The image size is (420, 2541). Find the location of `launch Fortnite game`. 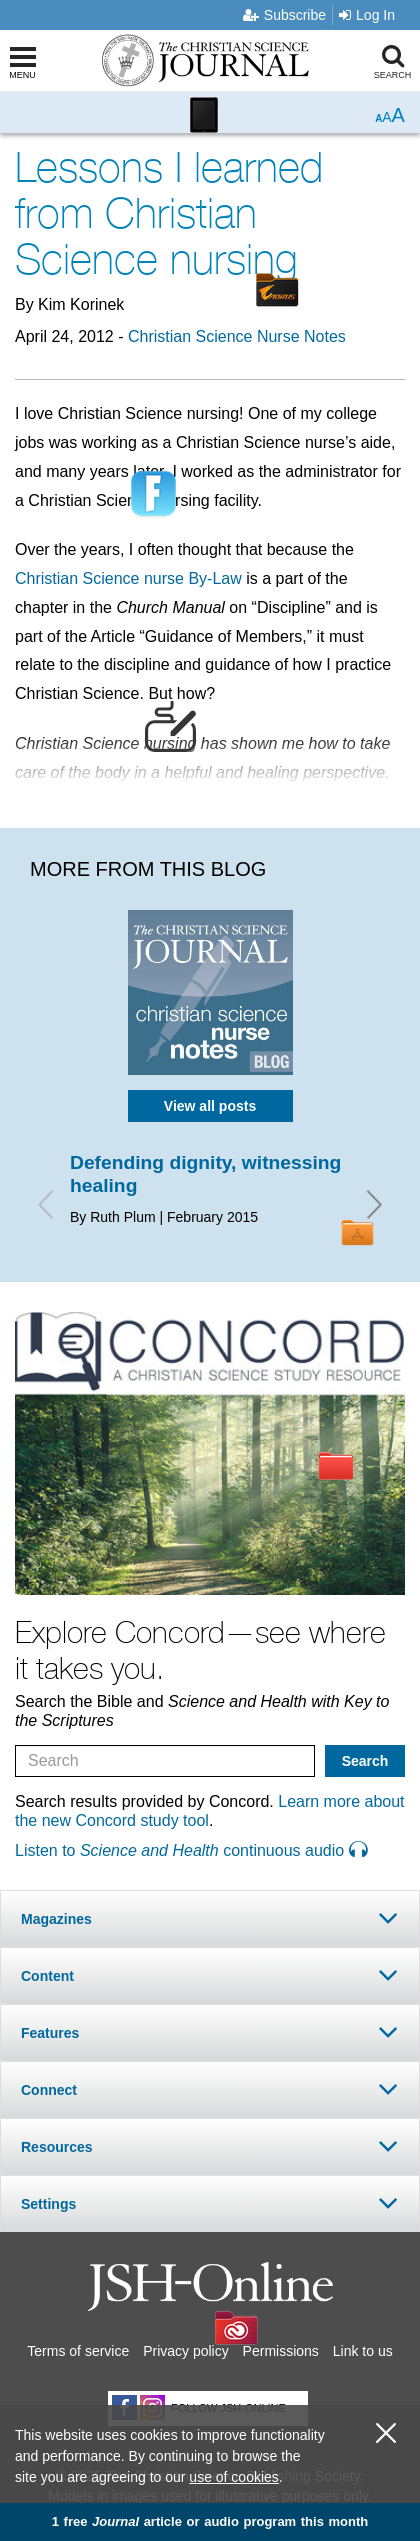

launch Fortnite game is located at coordinates (153, 493).